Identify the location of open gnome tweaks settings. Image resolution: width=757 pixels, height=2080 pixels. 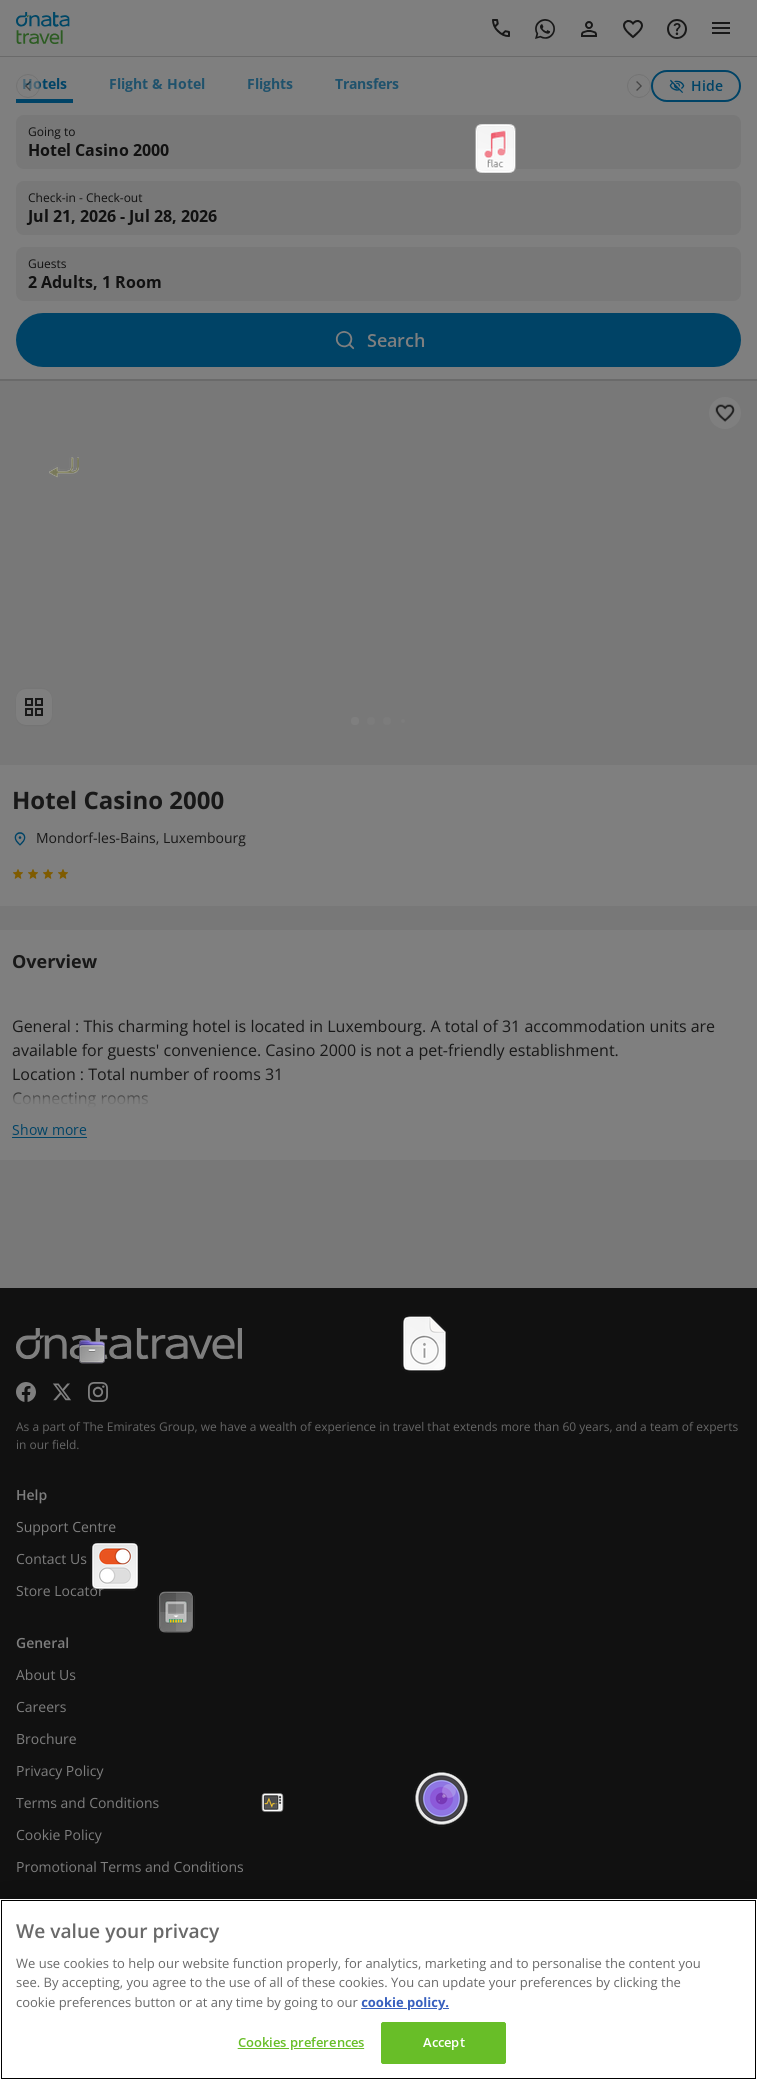
(115, 1566).